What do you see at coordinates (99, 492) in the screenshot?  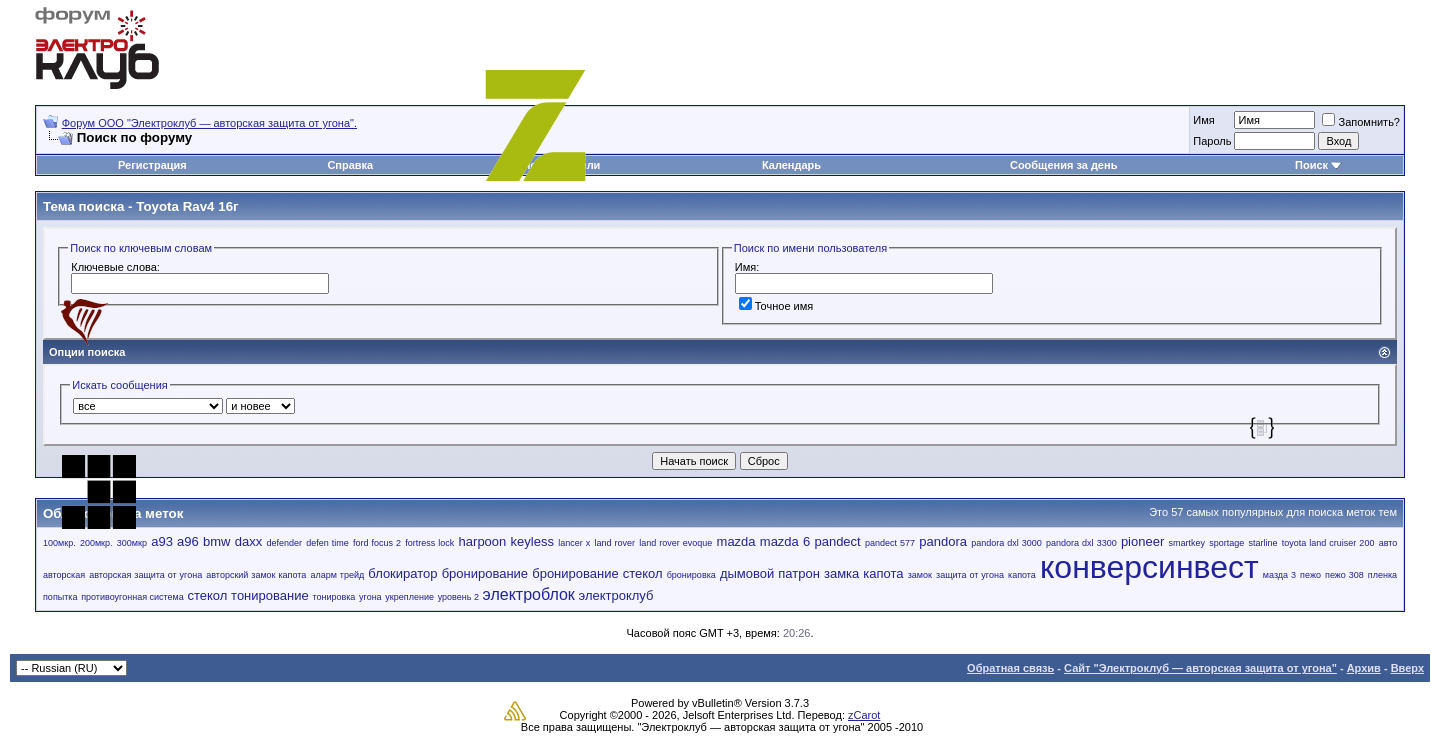 I see `pnpm package manager logo` at bounding box center [99, 492].